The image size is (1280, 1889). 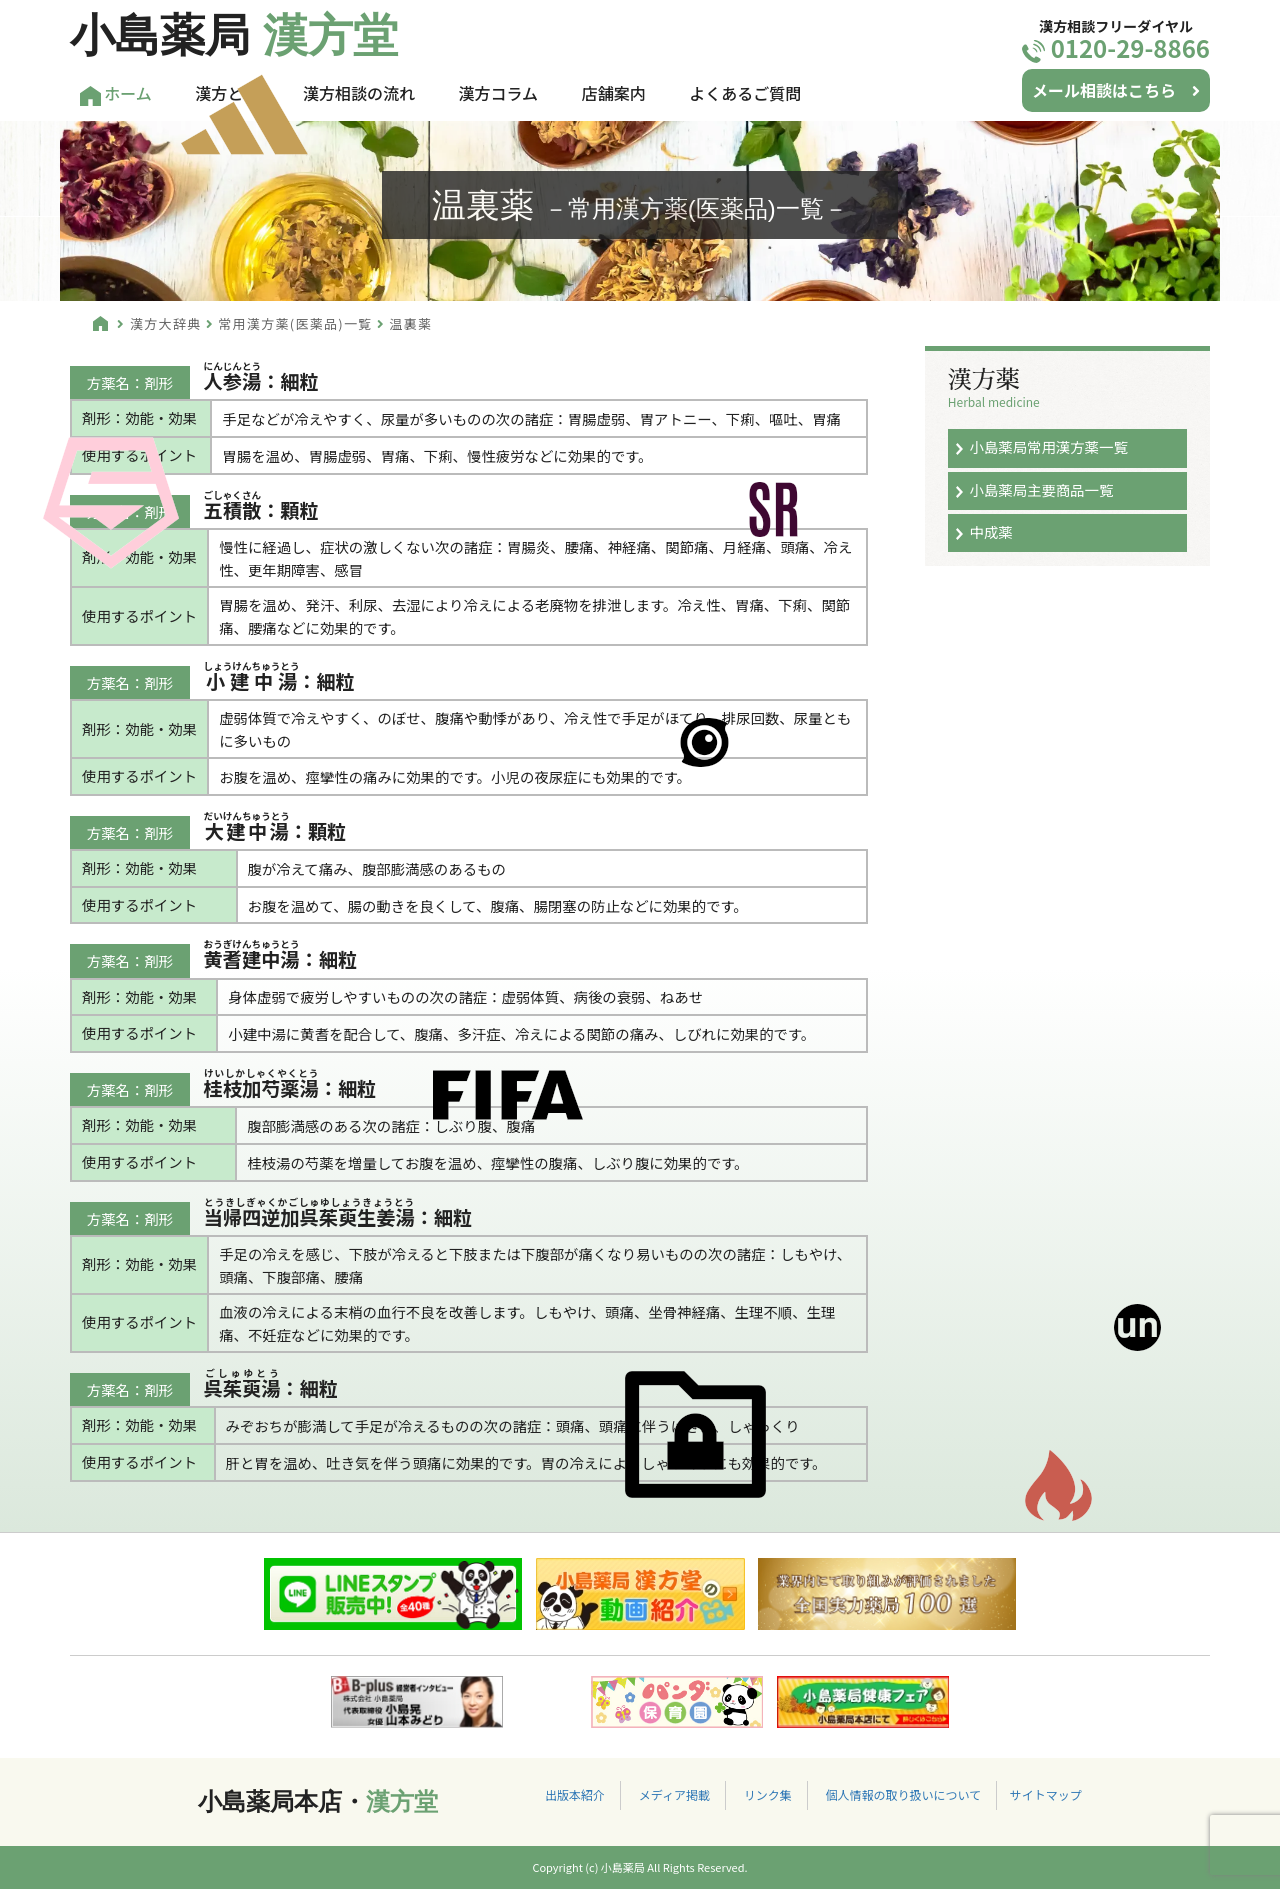 What do you see at coordinates (704, 742) in the screenshot?
I see `open the Insta360 camera app` at bounding box center [704, 742].